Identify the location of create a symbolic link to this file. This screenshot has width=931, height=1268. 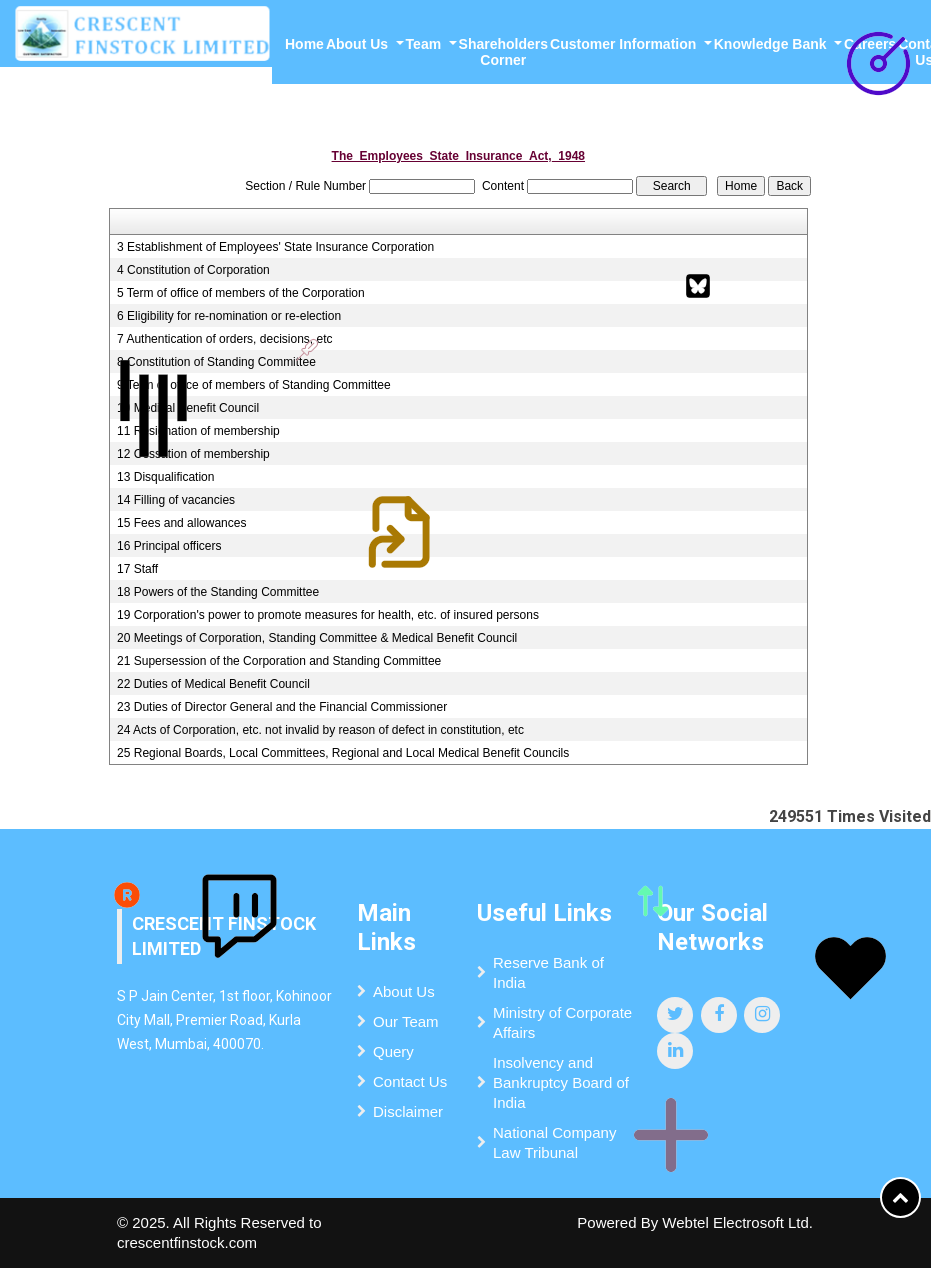
(401, 532).